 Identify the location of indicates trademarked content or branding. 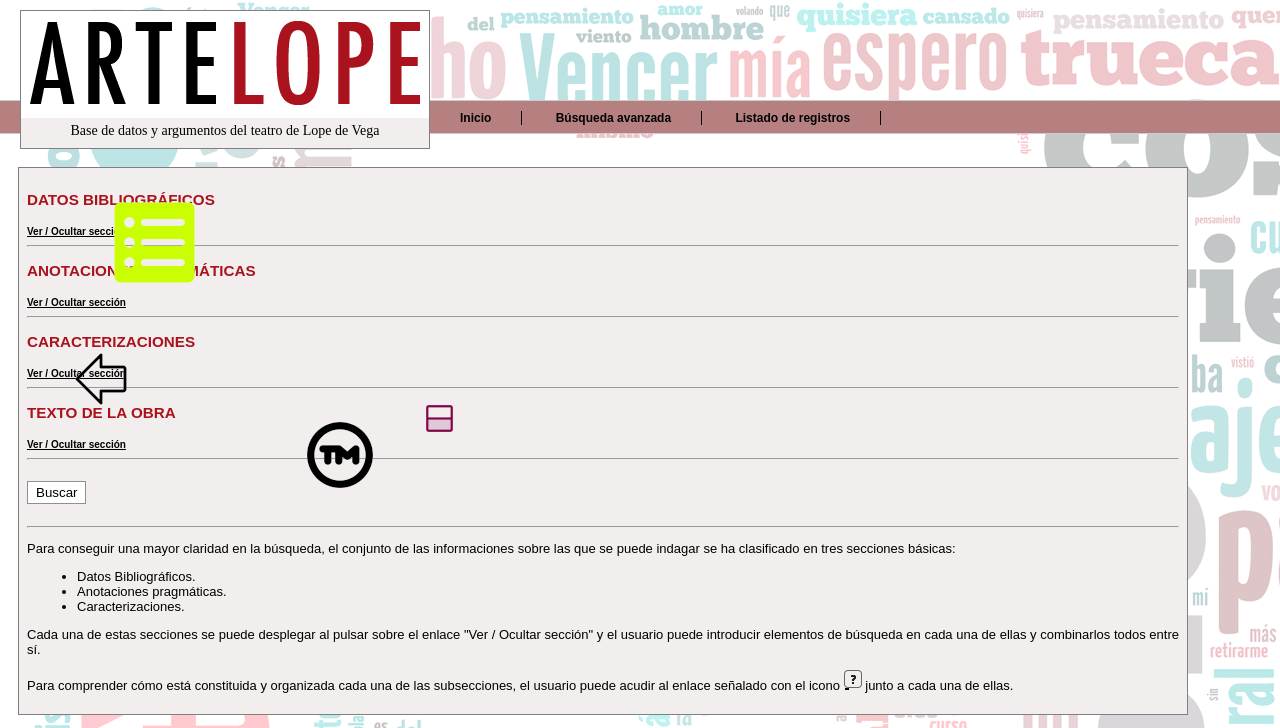
(340, 455).